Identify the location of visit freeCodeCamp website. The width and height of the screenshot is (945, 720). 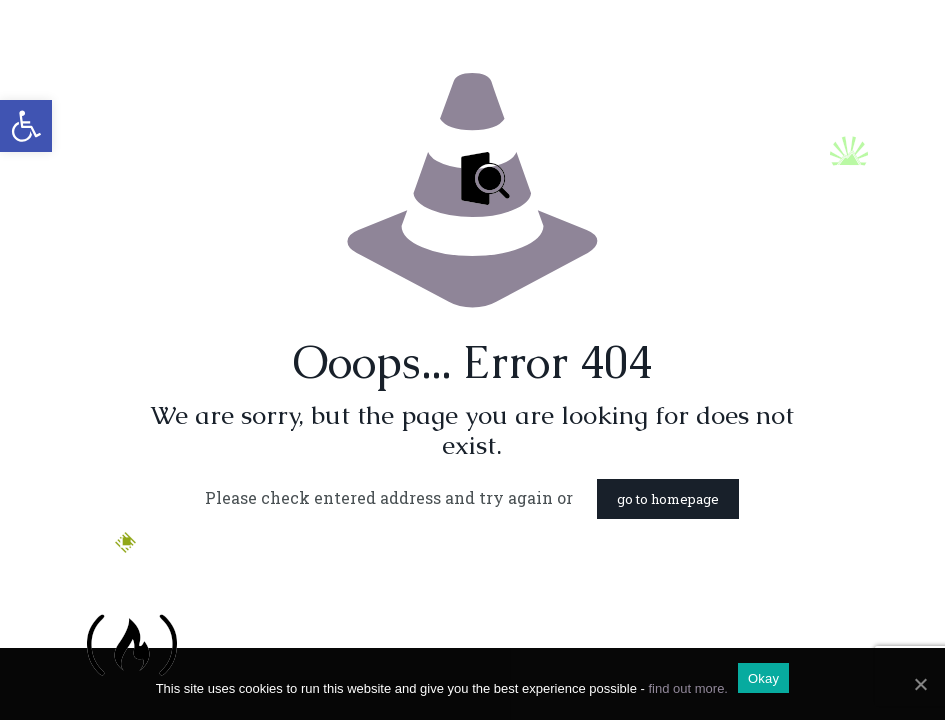
(132, 645).